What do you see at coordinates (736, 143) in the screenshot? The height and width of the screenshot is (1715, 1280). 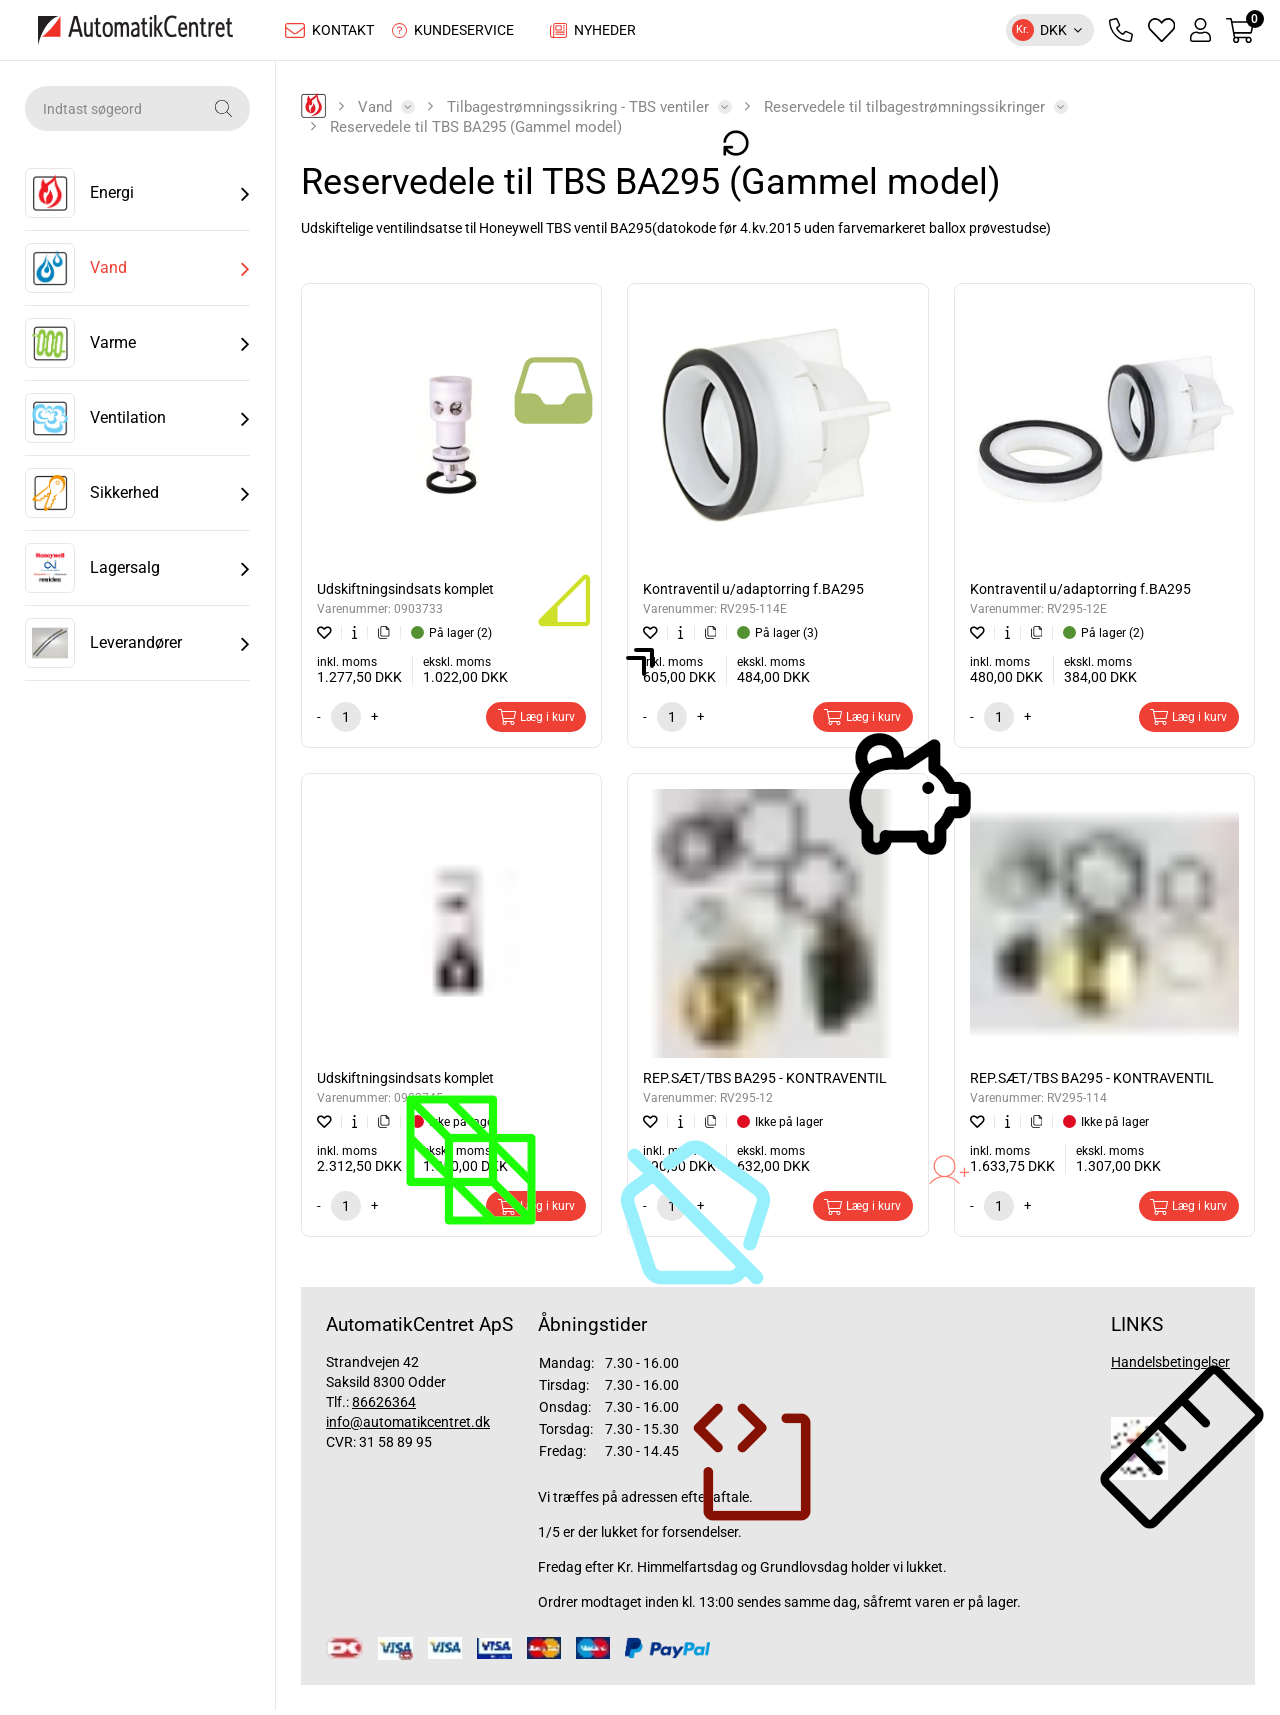 I see `rotate image or content clockwise` at bounding box center [736, 143].